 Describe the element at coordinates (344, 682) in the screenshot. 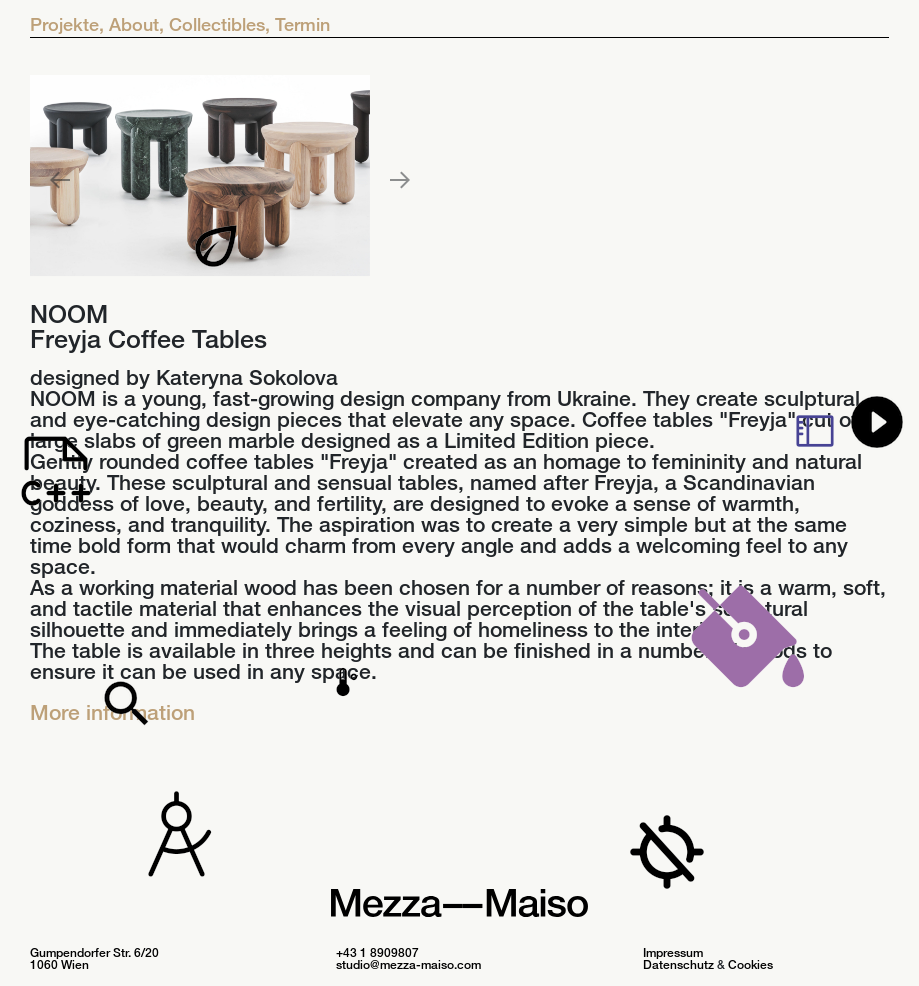

I see `view current temperature` at that location.